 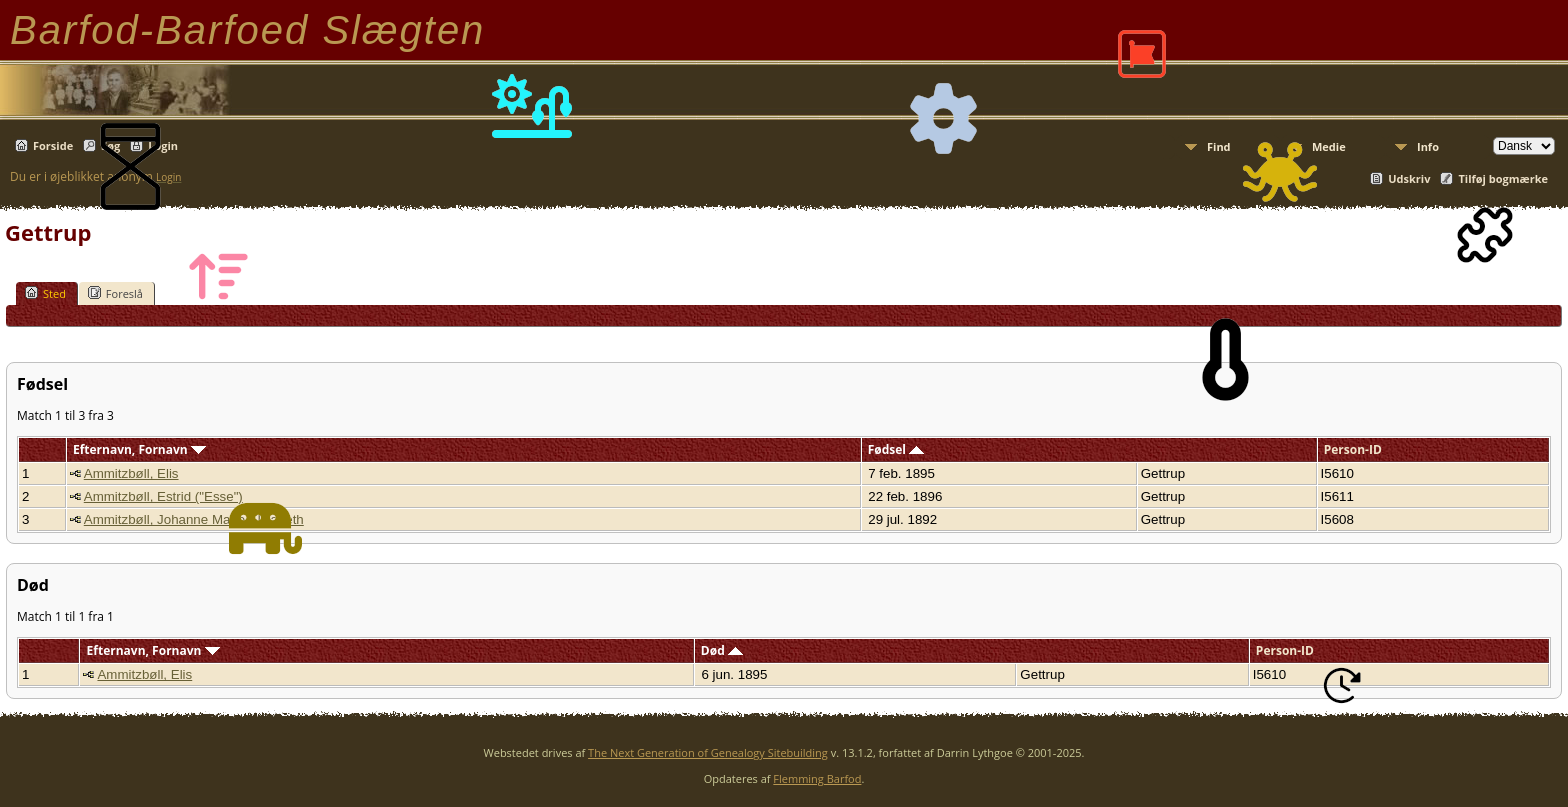 What do you see at coordinates (1341, 685) in the screenshot?
I see `restore from history` at bounding box center [1341, 685].